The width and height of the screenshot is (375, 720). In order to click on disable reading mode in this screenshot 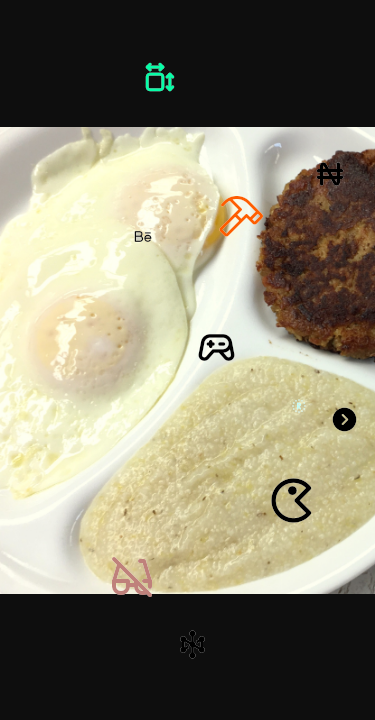, I will do `click(132, 577)`.